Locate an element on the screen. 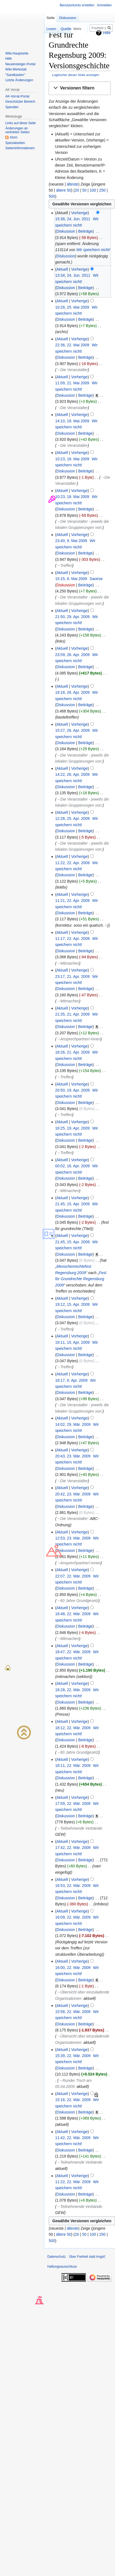  food or restaurant category indicator is located at coordinates (8, 1668).